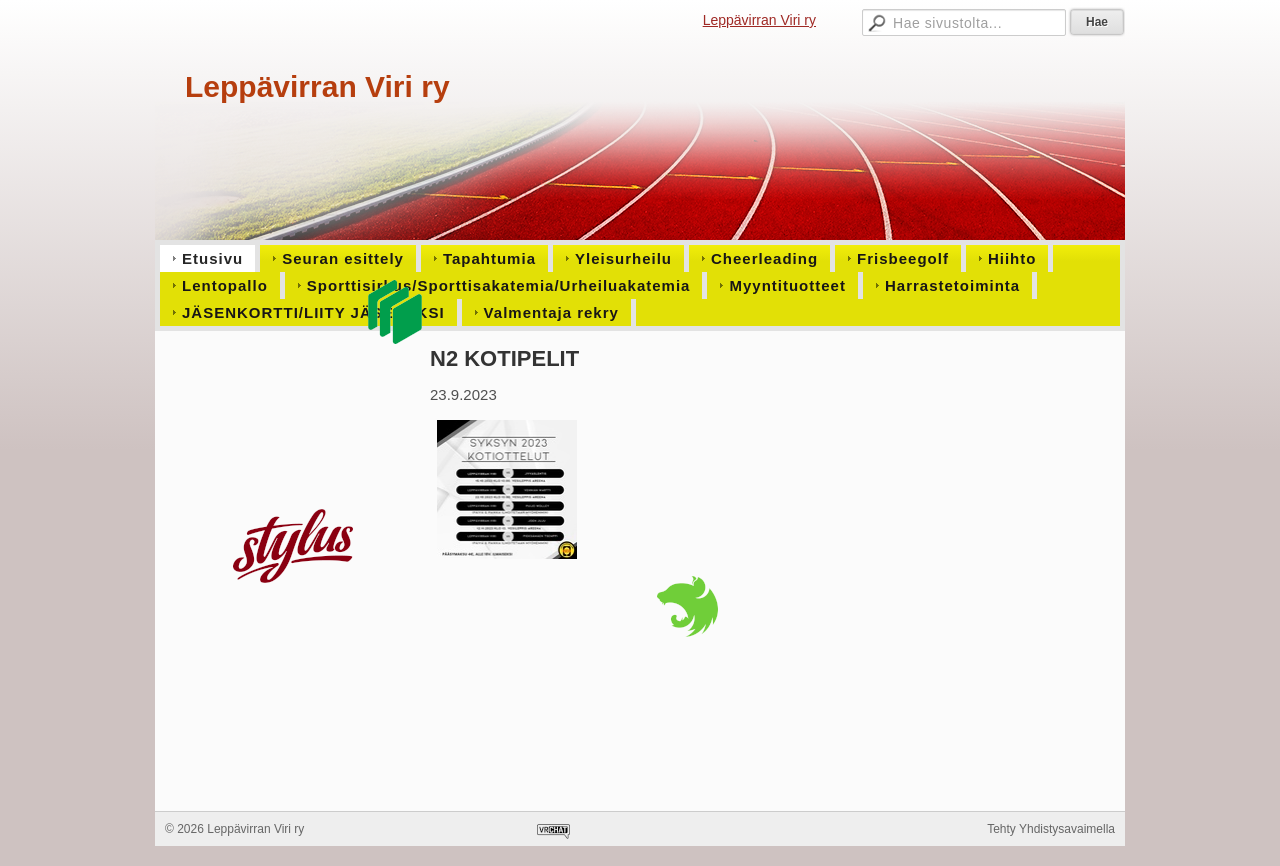 Image resolution: width=1280 pixels, height=866 pixels. I want to click on stylus CSS preprocessor logo, so click(293, 546).